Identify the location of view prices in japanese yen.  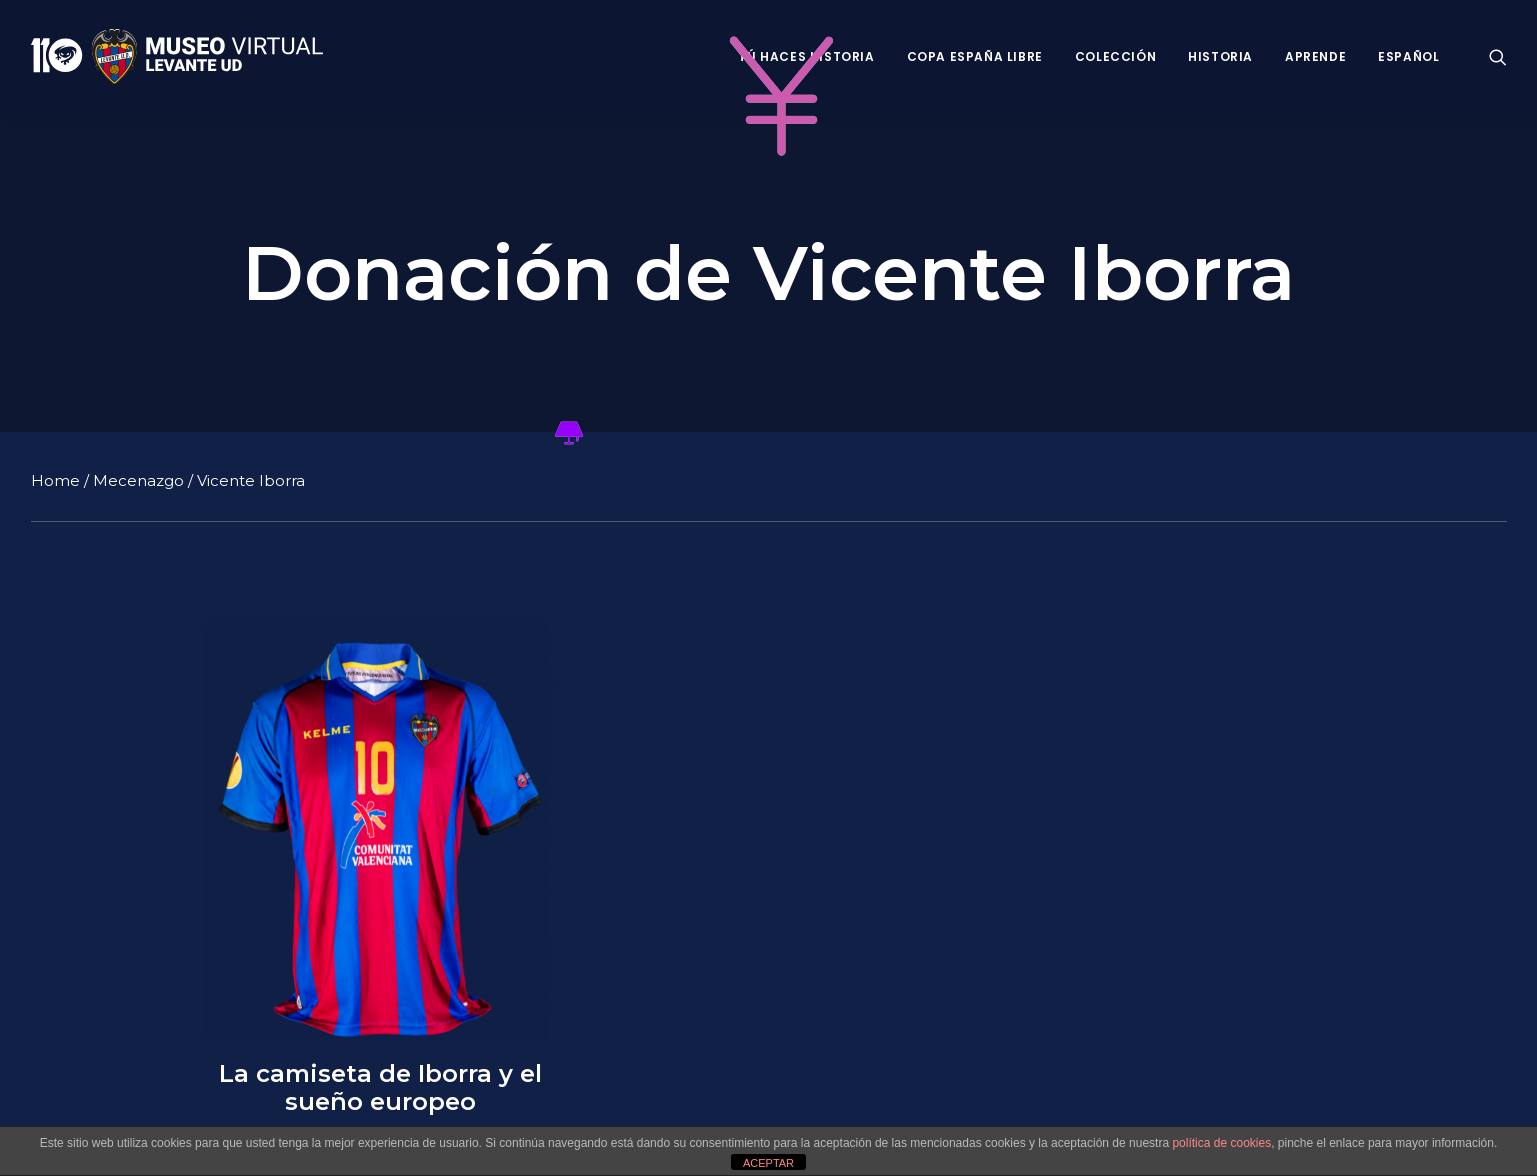
(781, 93).